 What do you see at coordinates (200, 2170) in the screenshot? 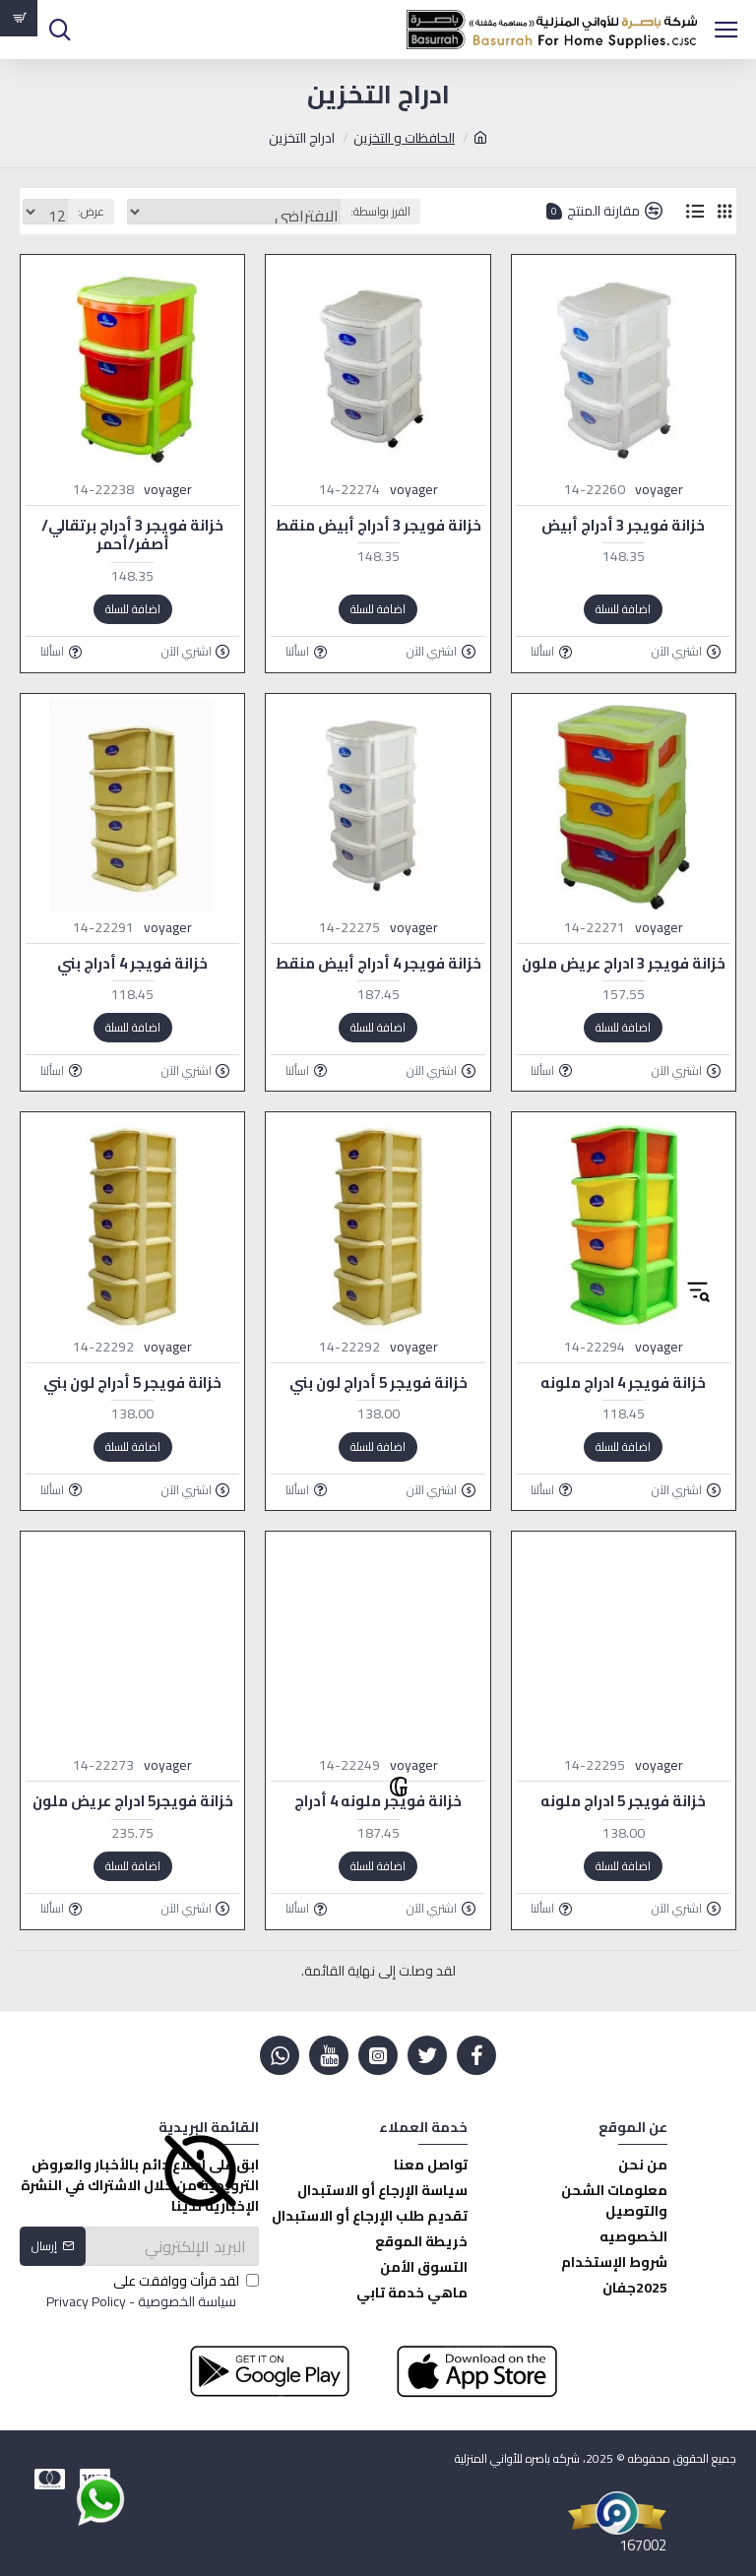
I see `disable or mute alerts` at bounding box center [200, 2170].